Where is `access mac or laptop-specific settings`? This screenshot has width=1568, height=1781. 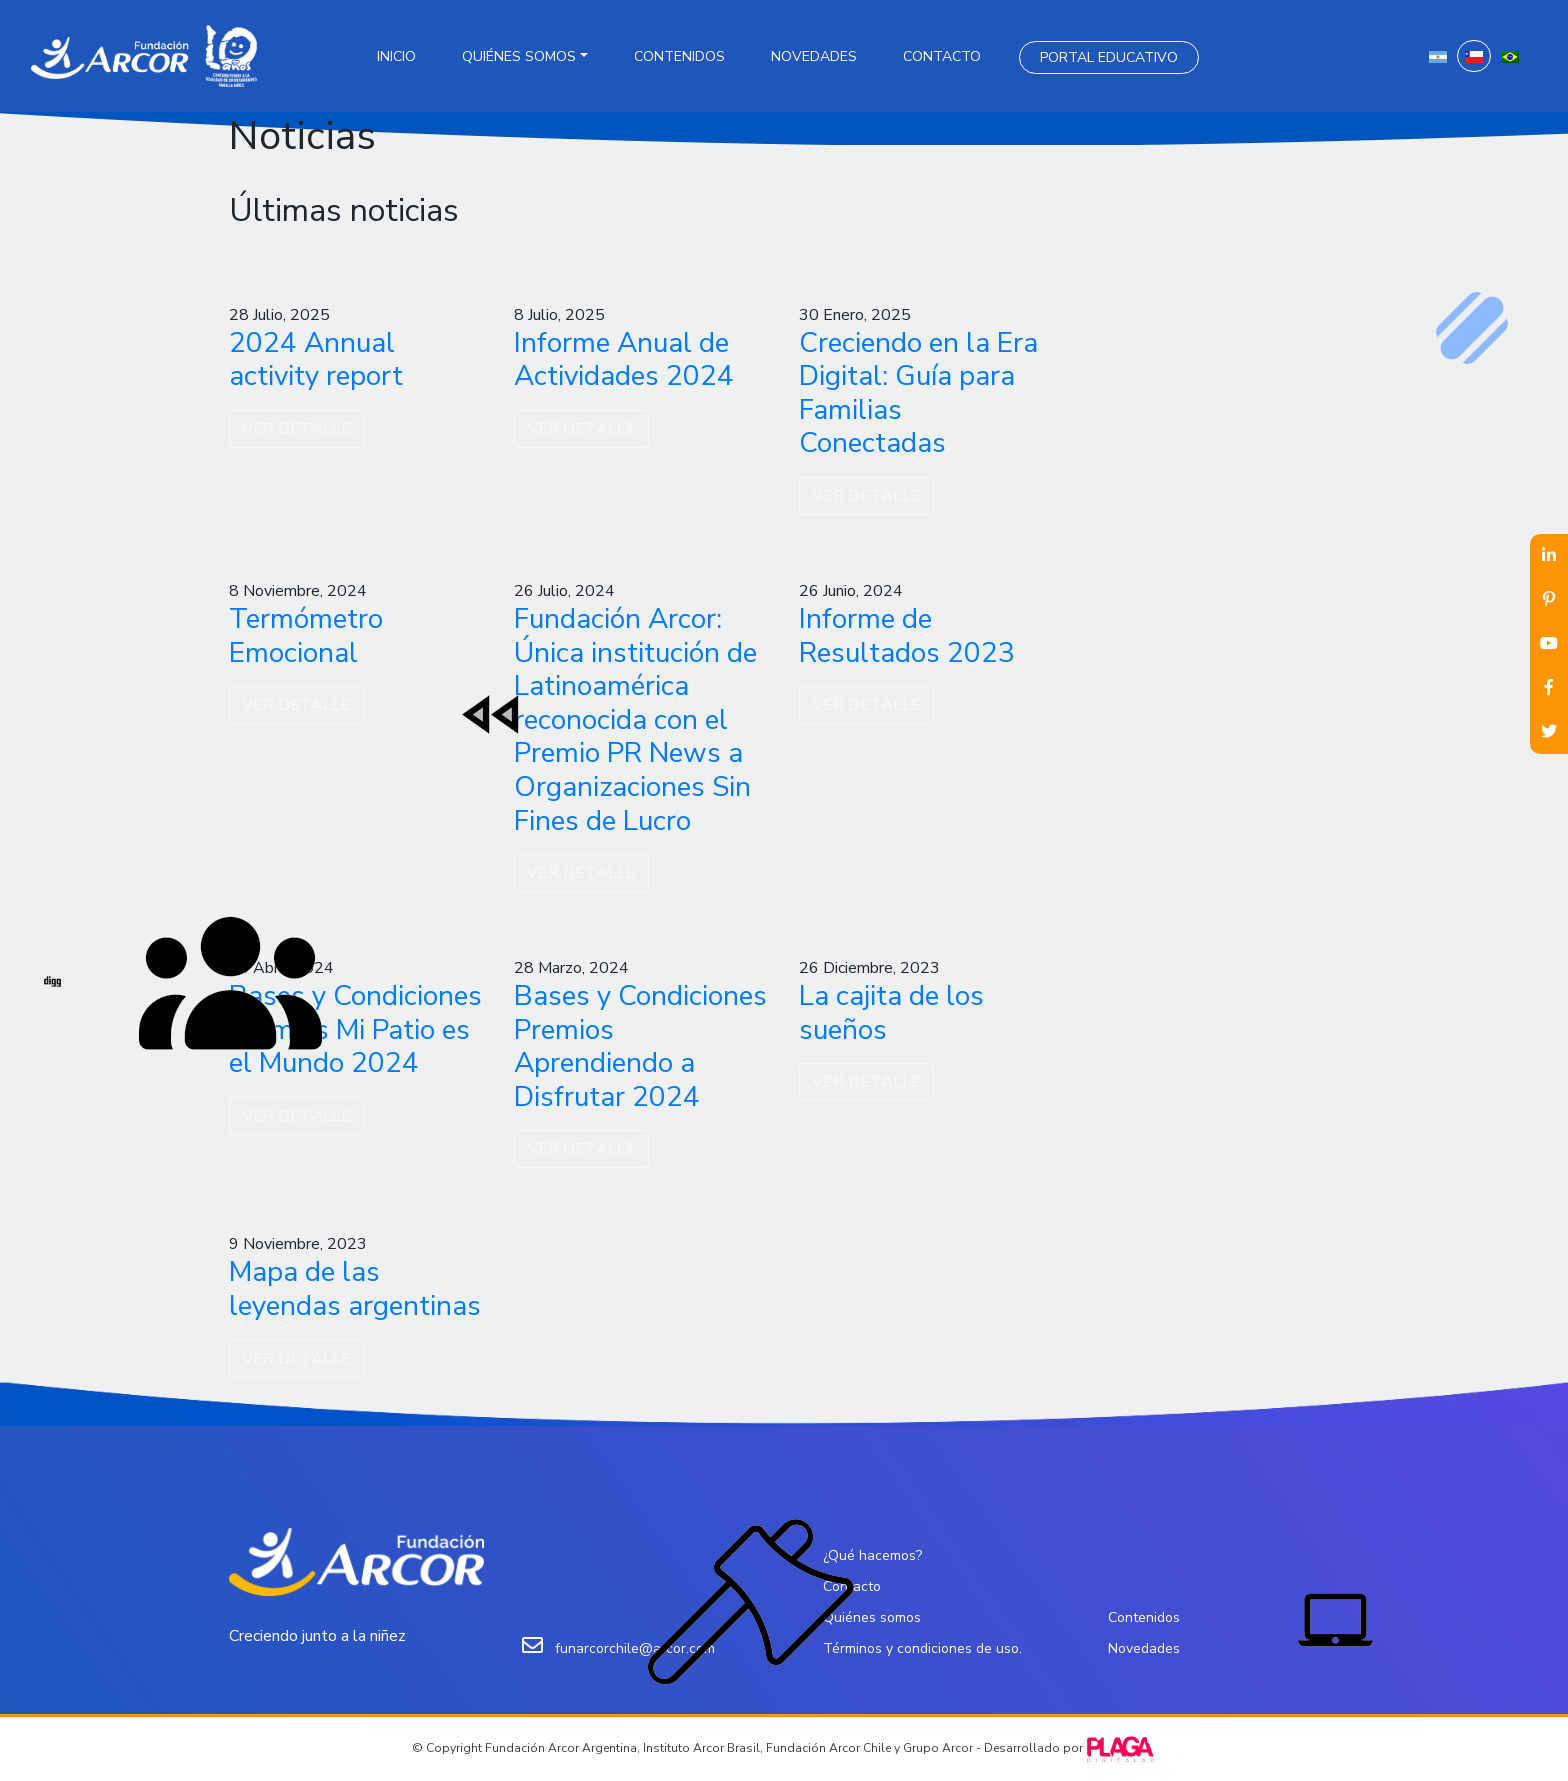
access mac or laptop-specific settings is located at coordinates (1335, 1621).